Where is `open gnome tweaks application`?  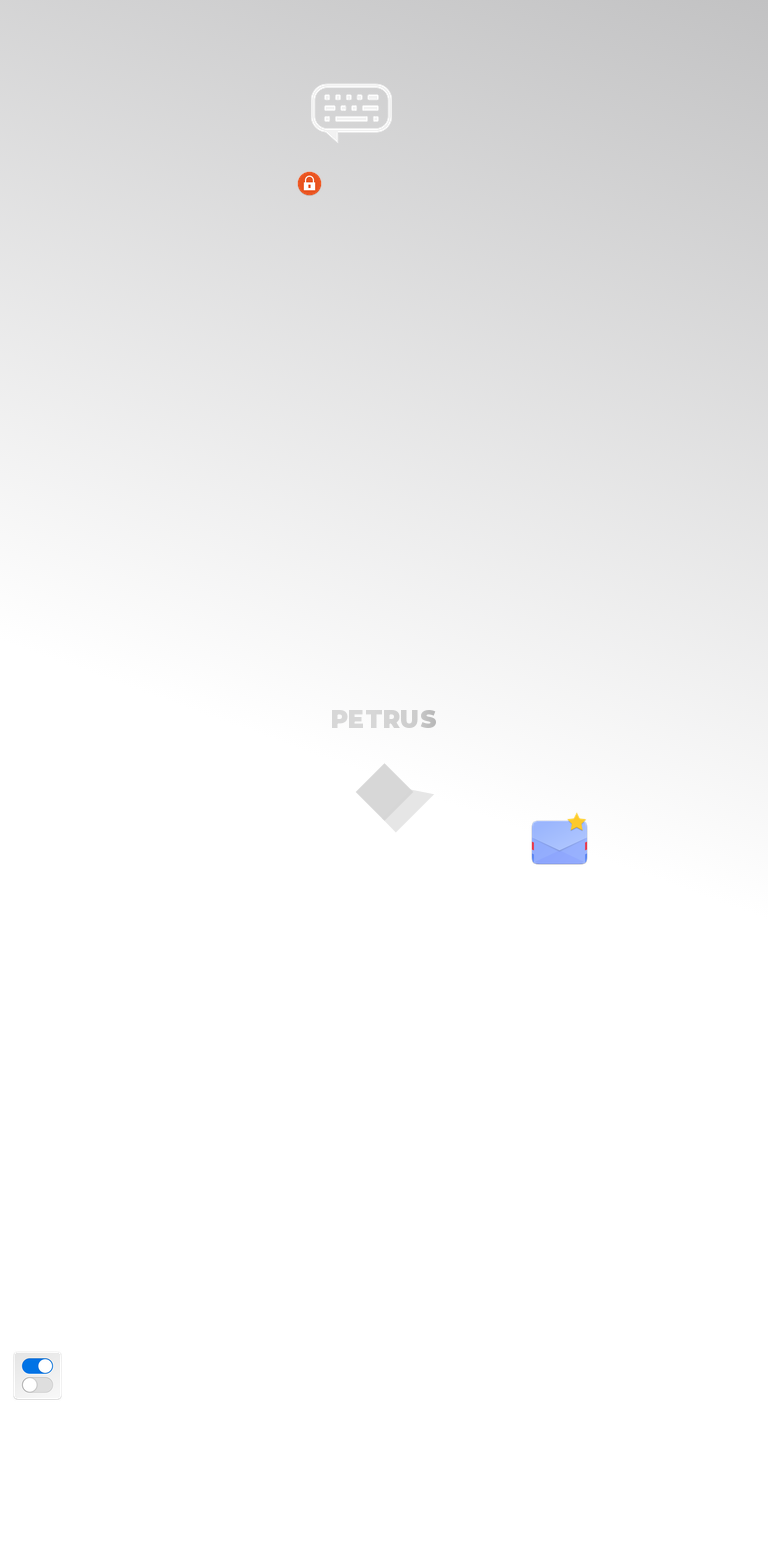
open gnome tweaks application is located at coordinates (37, 1375).